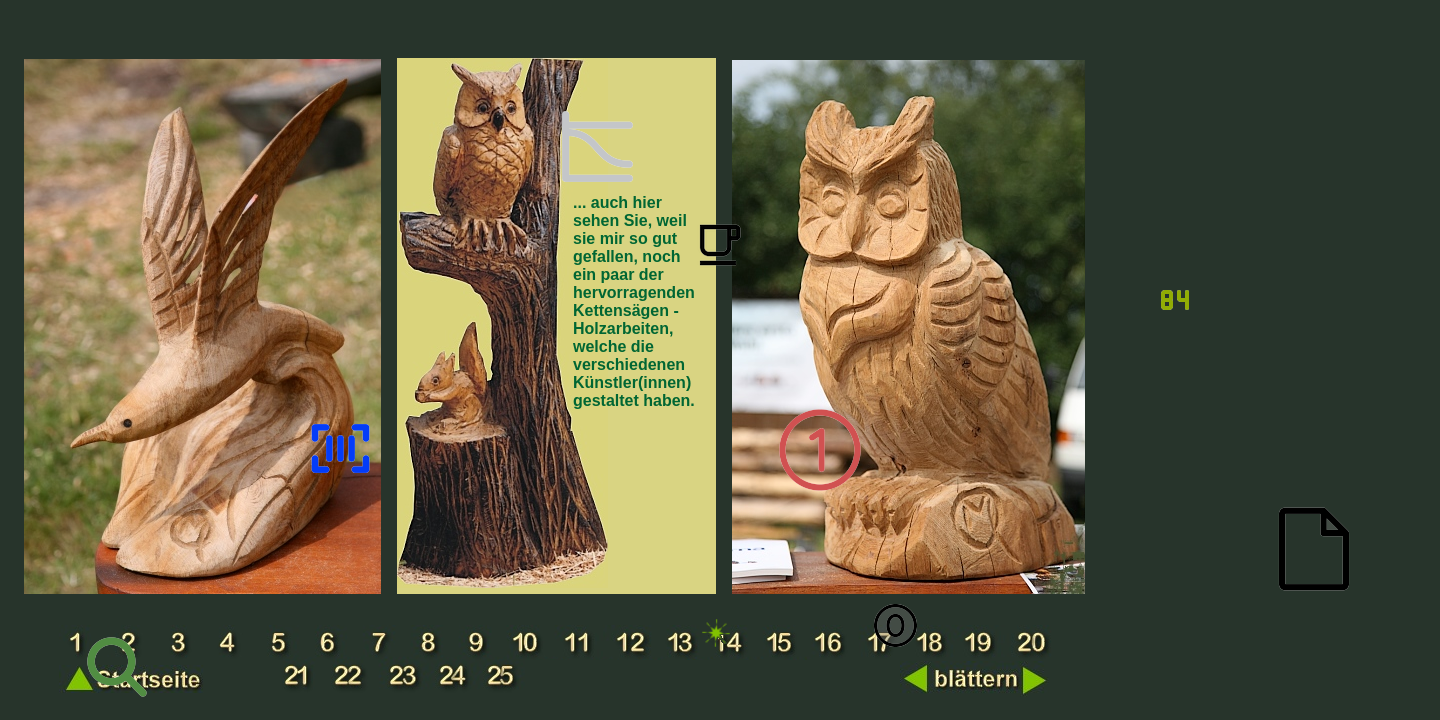 This screenshot has width=1440, height=720. I want to click on view sankey diagram or flow chart, so click(597, 146).